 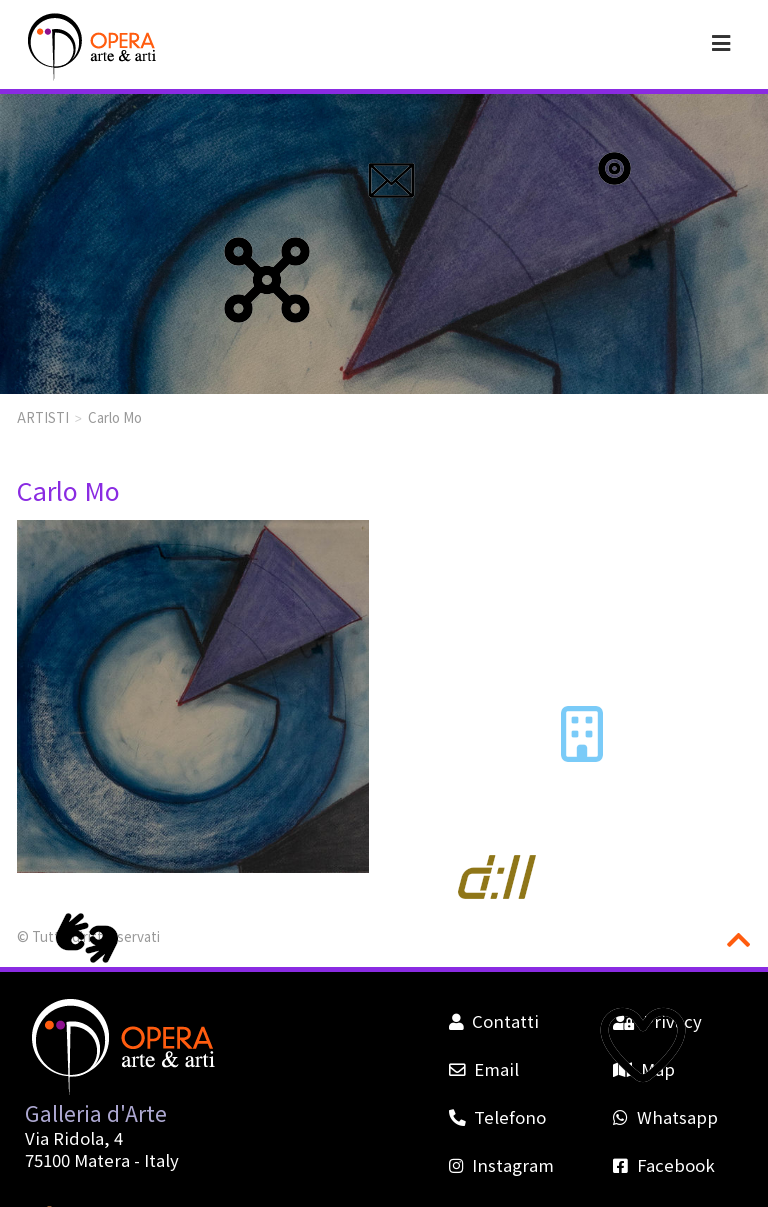 What do you see at coordinates (267, 280) in the screenshot?
I see `view star network topology` at bounding box center [267, 280].